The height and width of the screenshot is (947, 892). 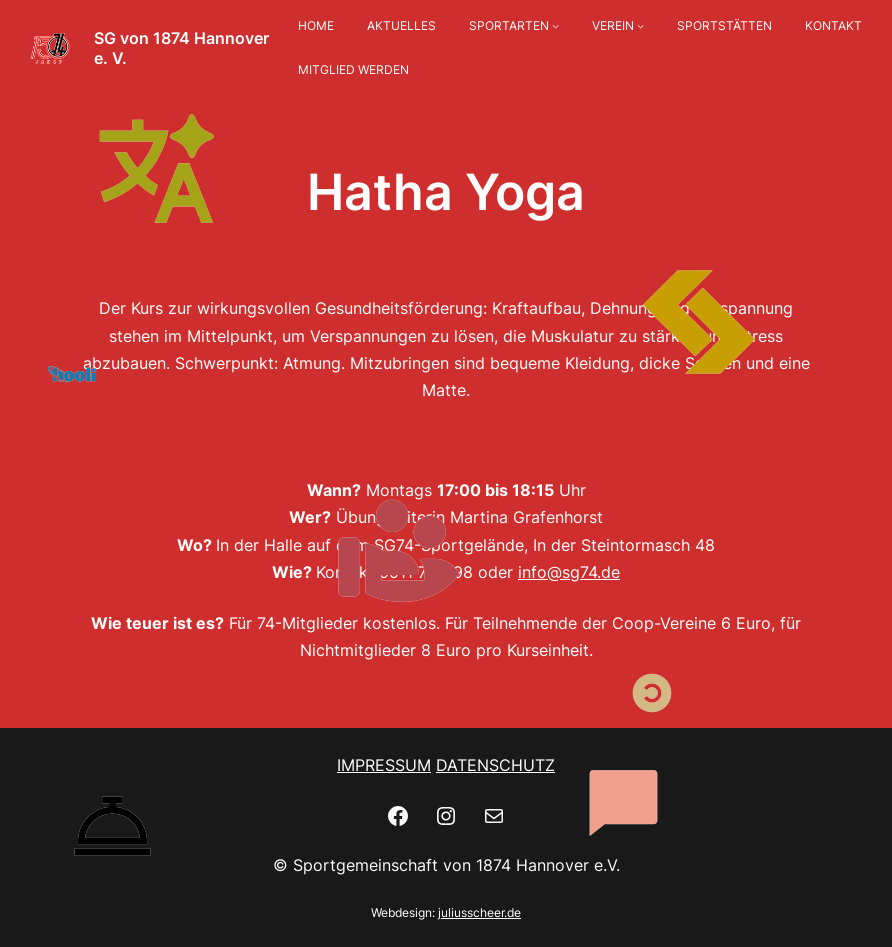 What do you see at coordinates (72, 374) in the screenshot?
I see `hooli company logo` at bounding box center [72, 374].